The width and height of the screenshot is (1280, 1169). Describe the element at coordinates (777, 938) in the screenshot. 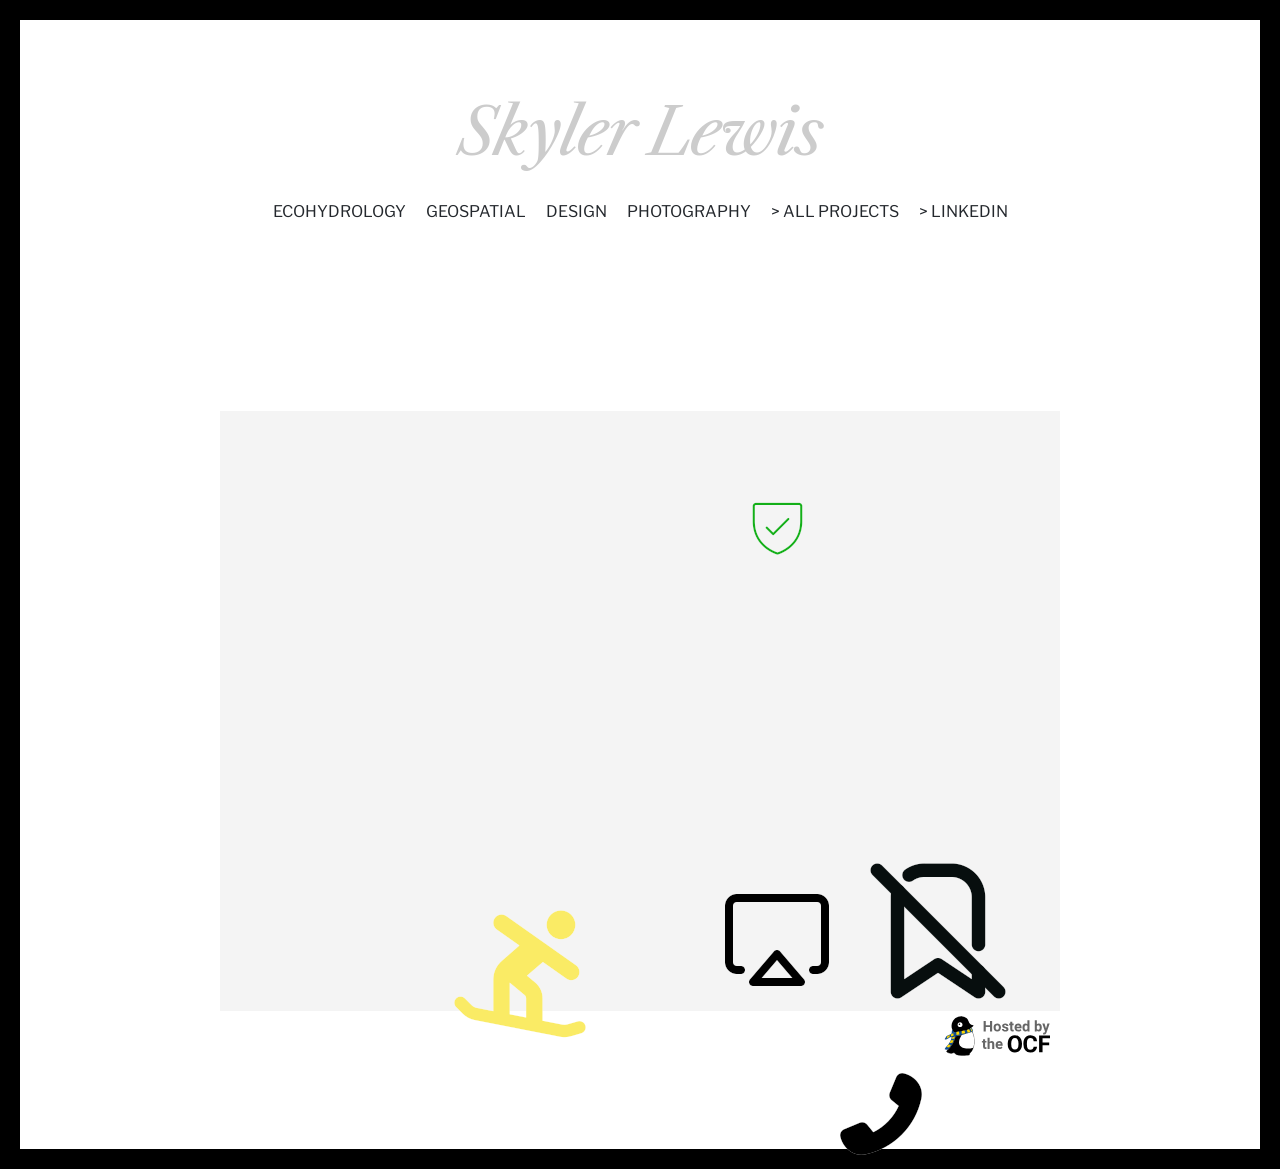

I see `stream content to an external display via airplay` at that location.